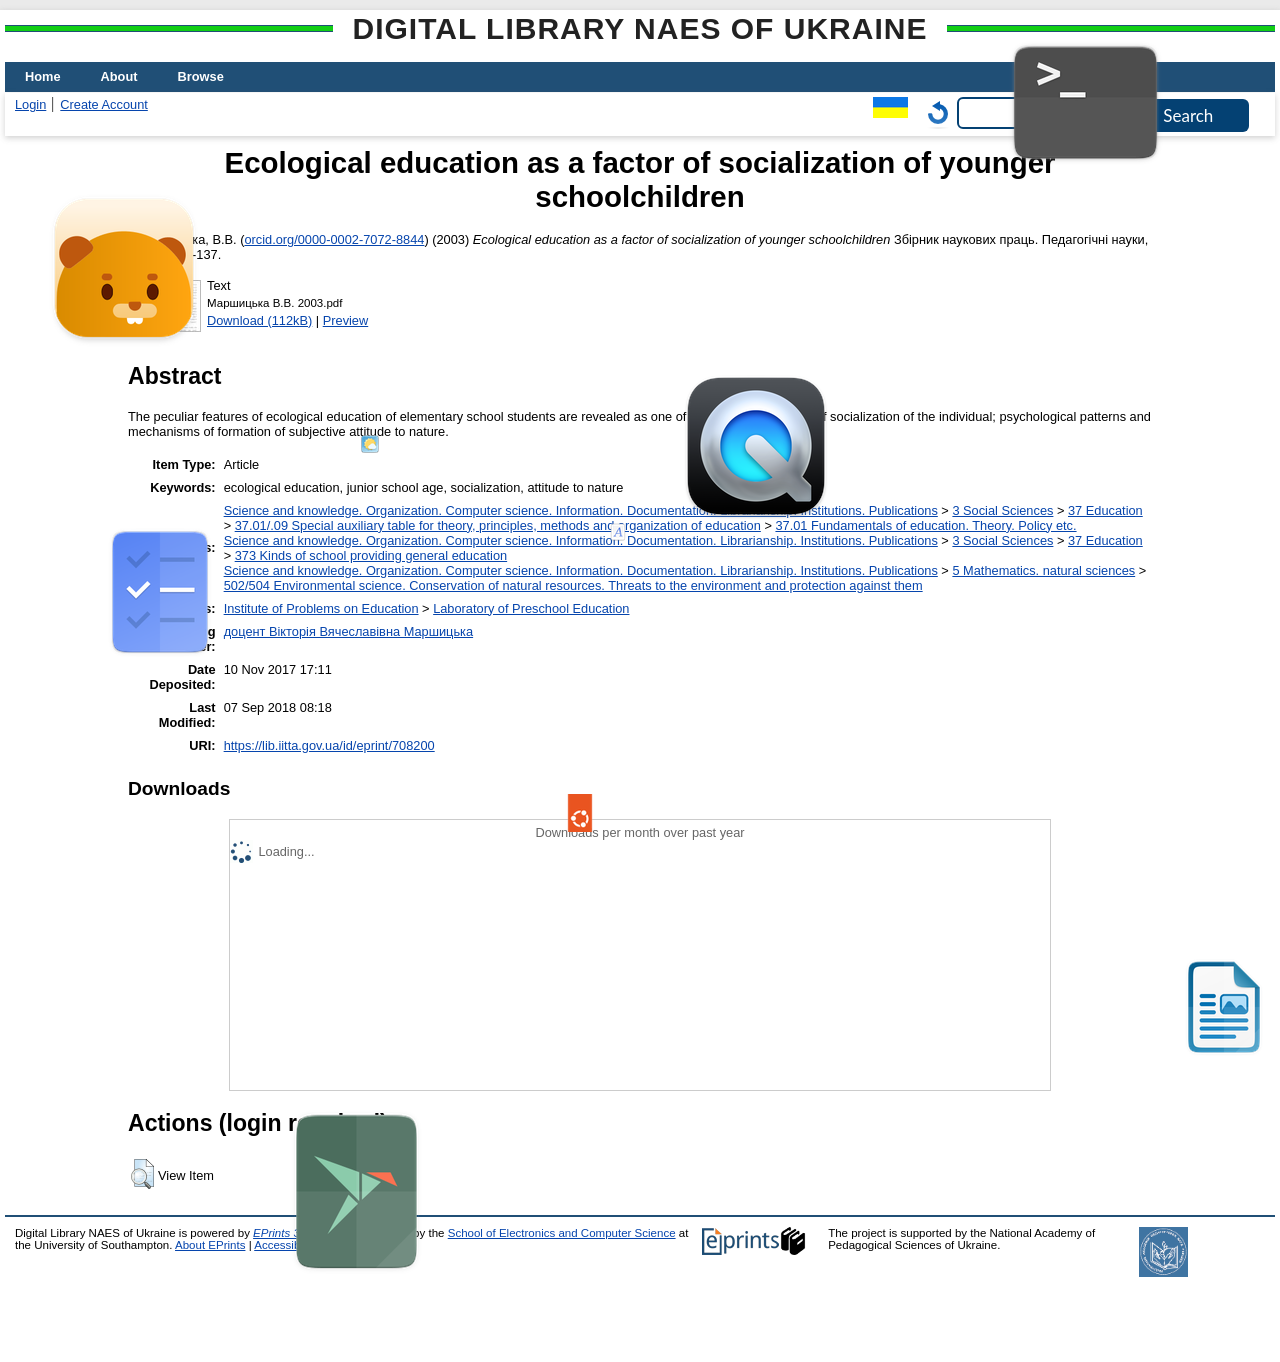 The height and width of the screenshot is (1362, 1280). What do you see at coordinates (580, 813) in the screenshot?
I see `open the ubuntu application menu` at bounding box center [580, 813].